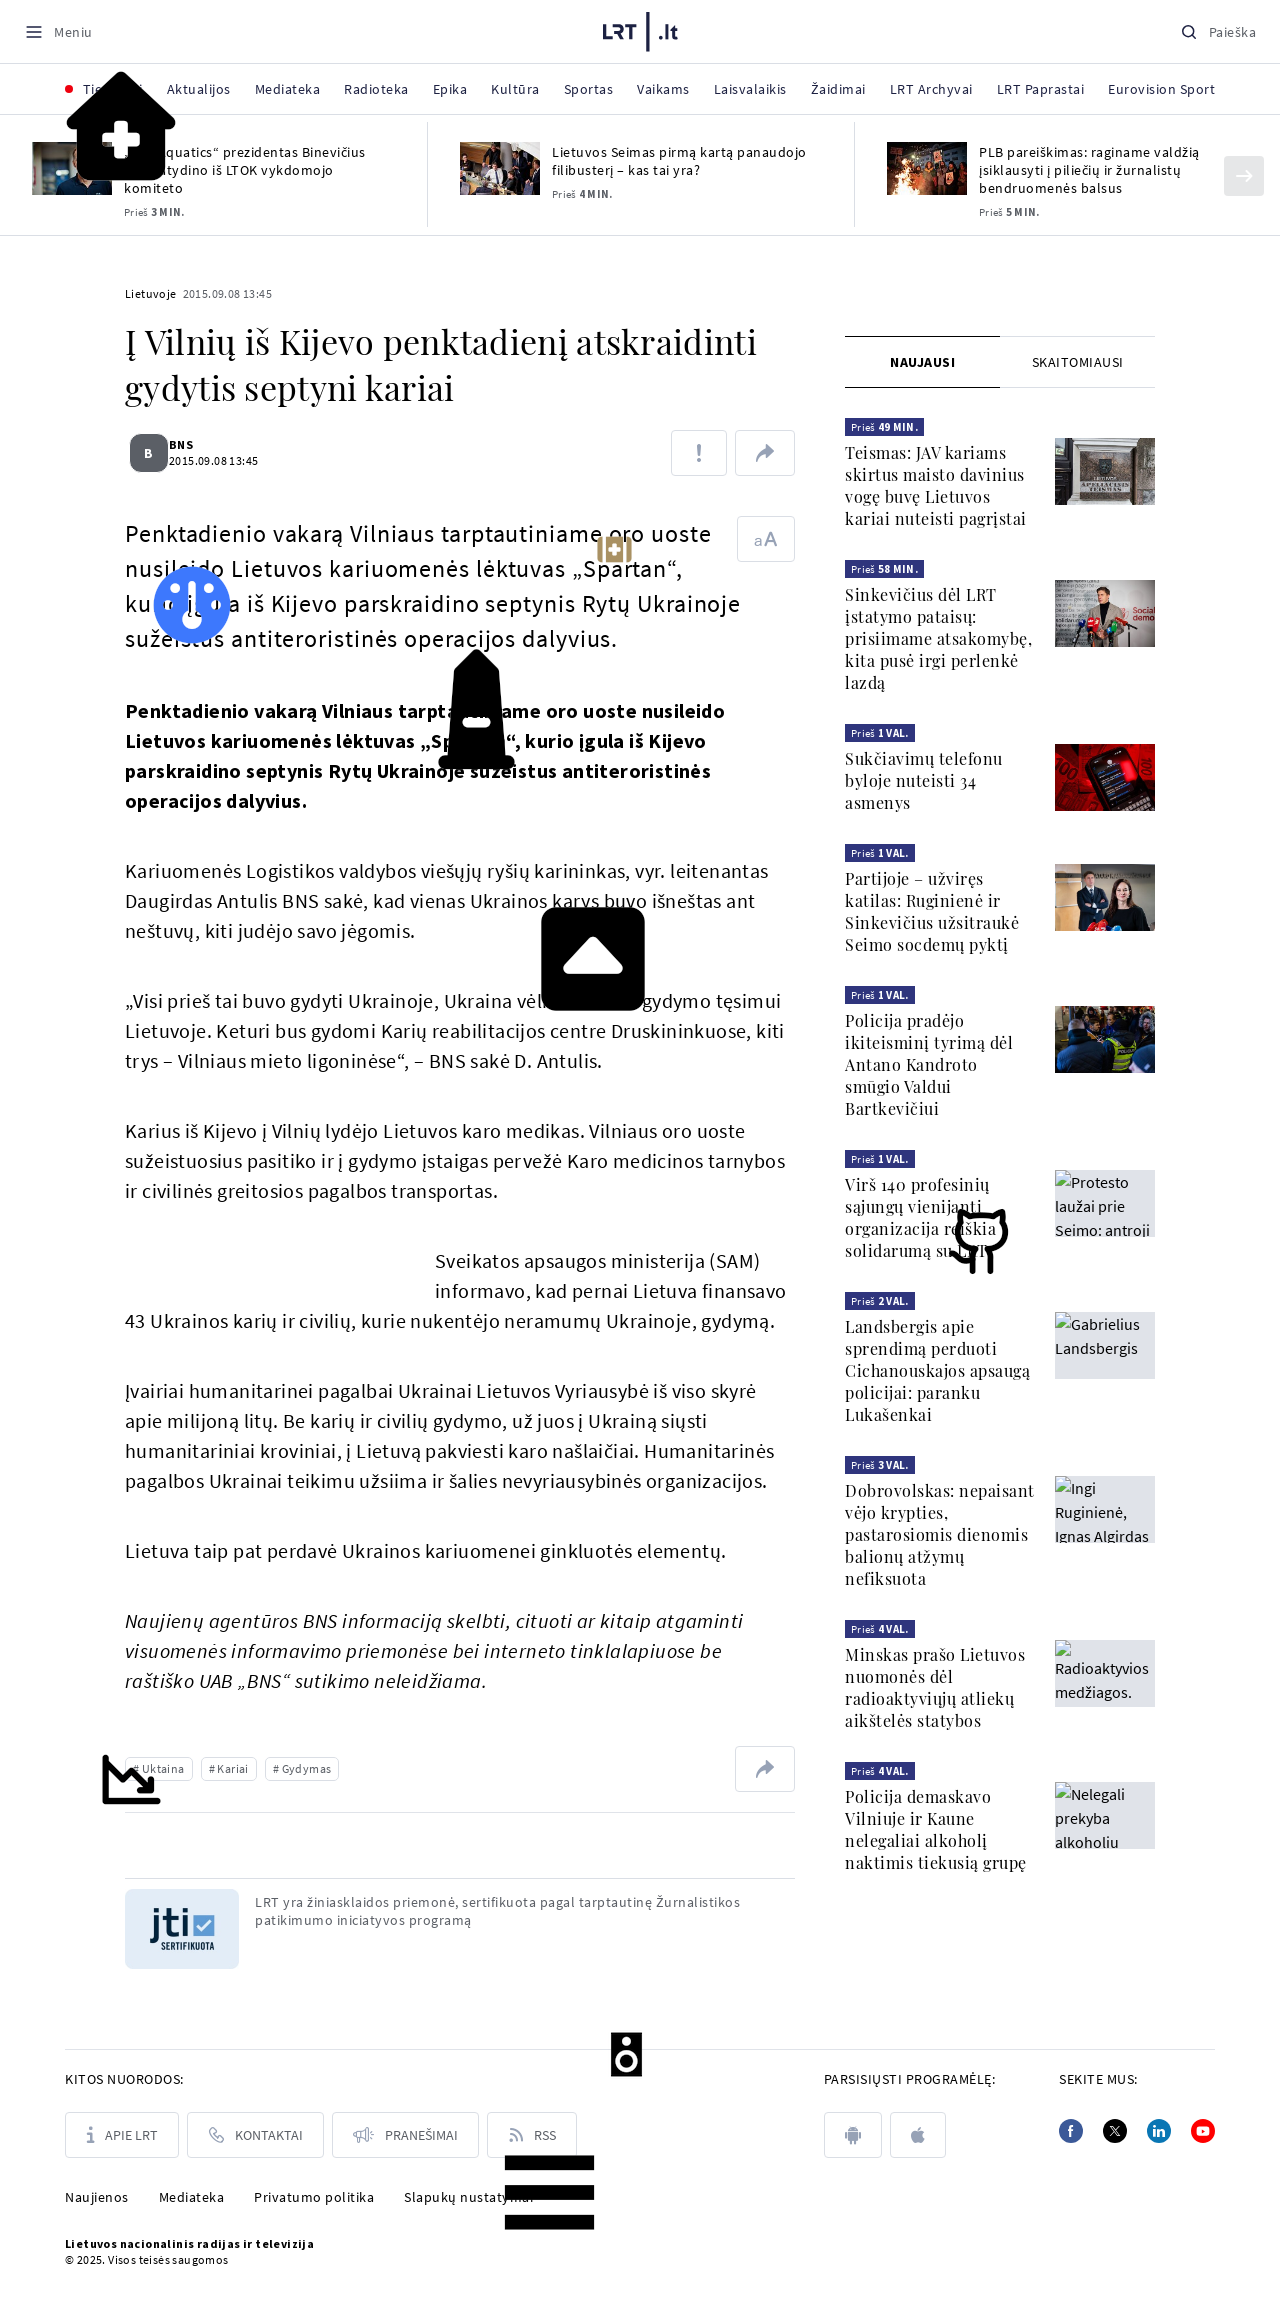  What do you see at coordinates (121, 126) in the screenshot?
I see `access home healthcare services` at bounding box center [121, 126].